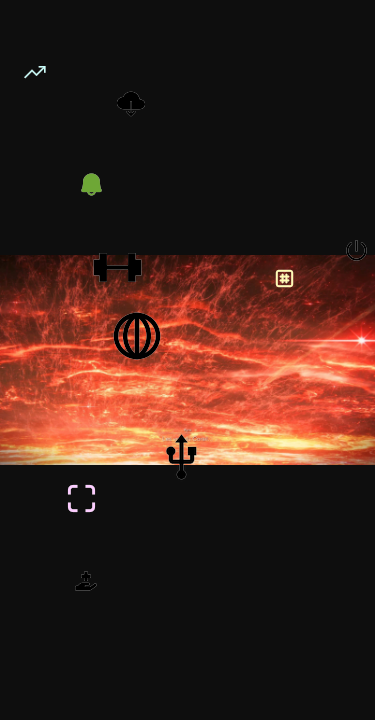  I want to click on download file from cloud storage, so click(131, 104).